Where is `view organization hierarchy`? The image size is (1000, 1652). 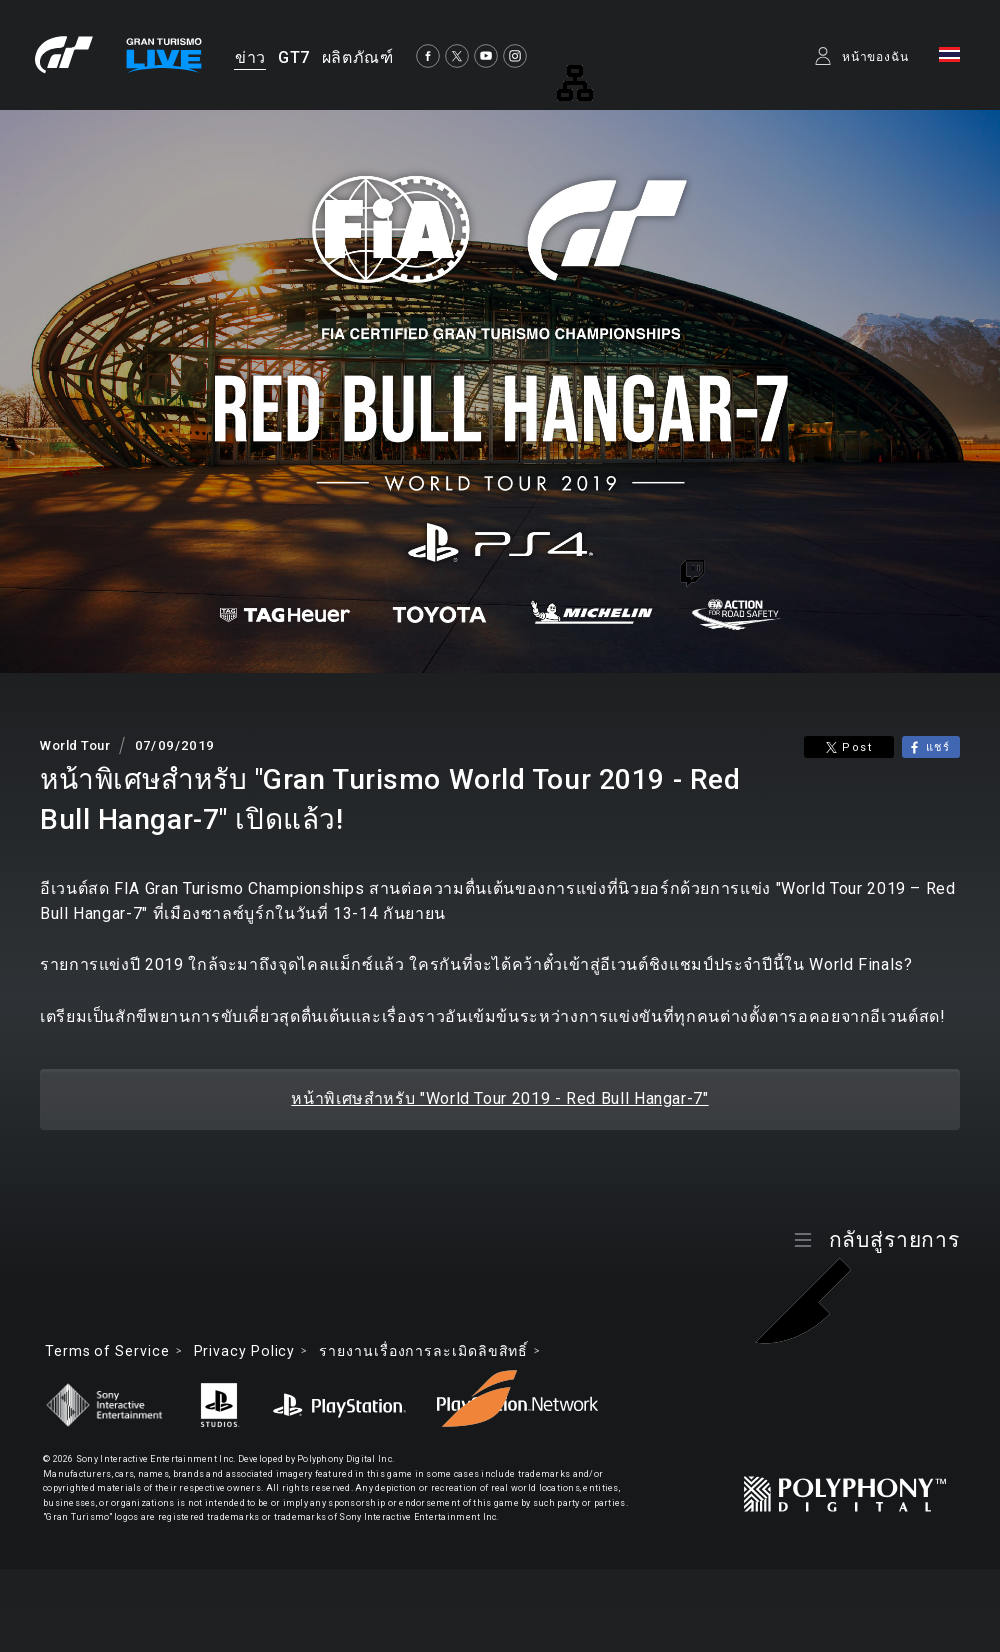
view organization hierarchy is located at coordinates (575, 83).